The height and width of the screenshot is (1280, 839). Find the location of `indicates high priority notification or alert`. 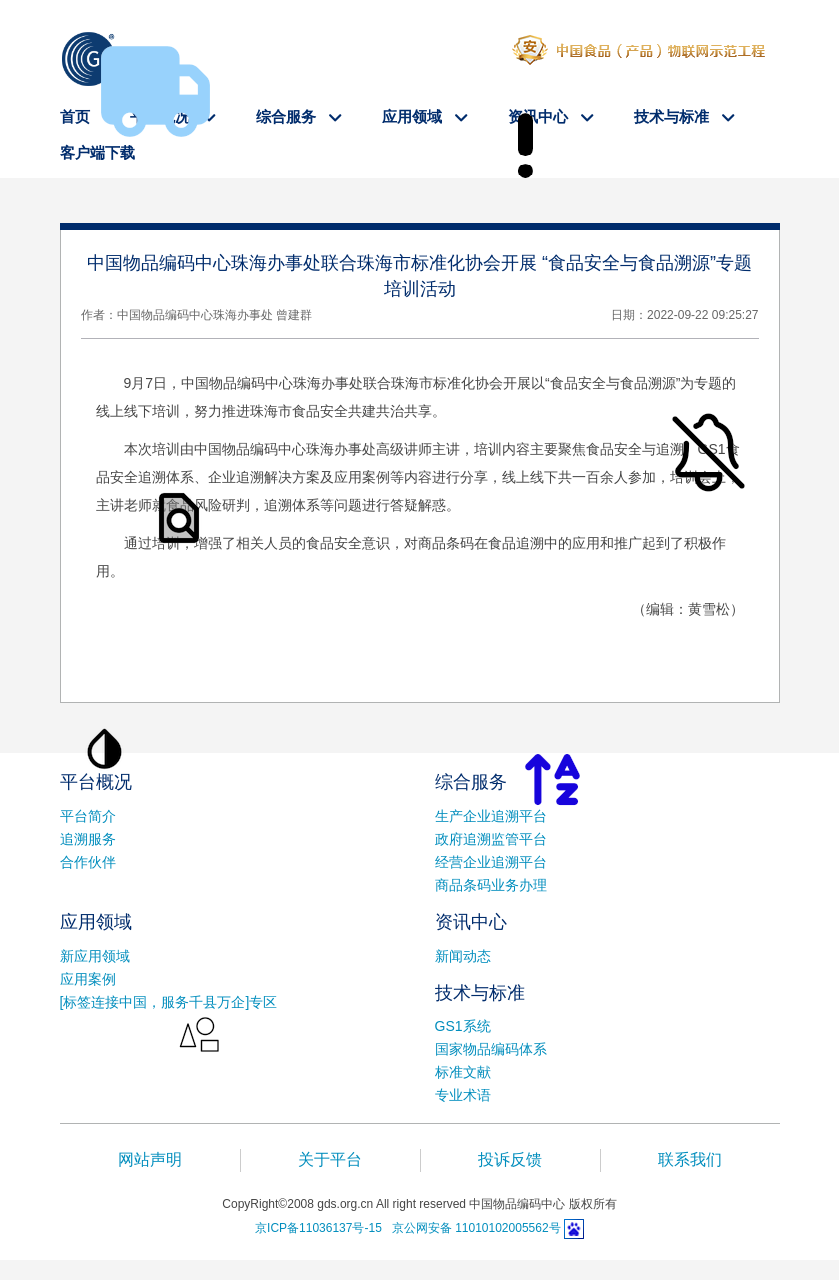

indicates high priority notification or alert is located at coordinates (525, 145).